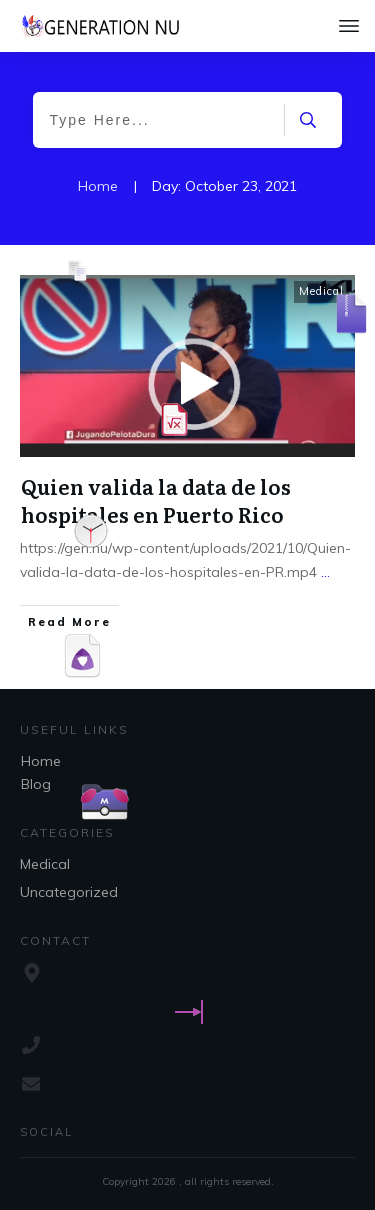 This screenshot has width=375, height=1210. I want to click on a libreoffice math formula document file, so click(174, 419).